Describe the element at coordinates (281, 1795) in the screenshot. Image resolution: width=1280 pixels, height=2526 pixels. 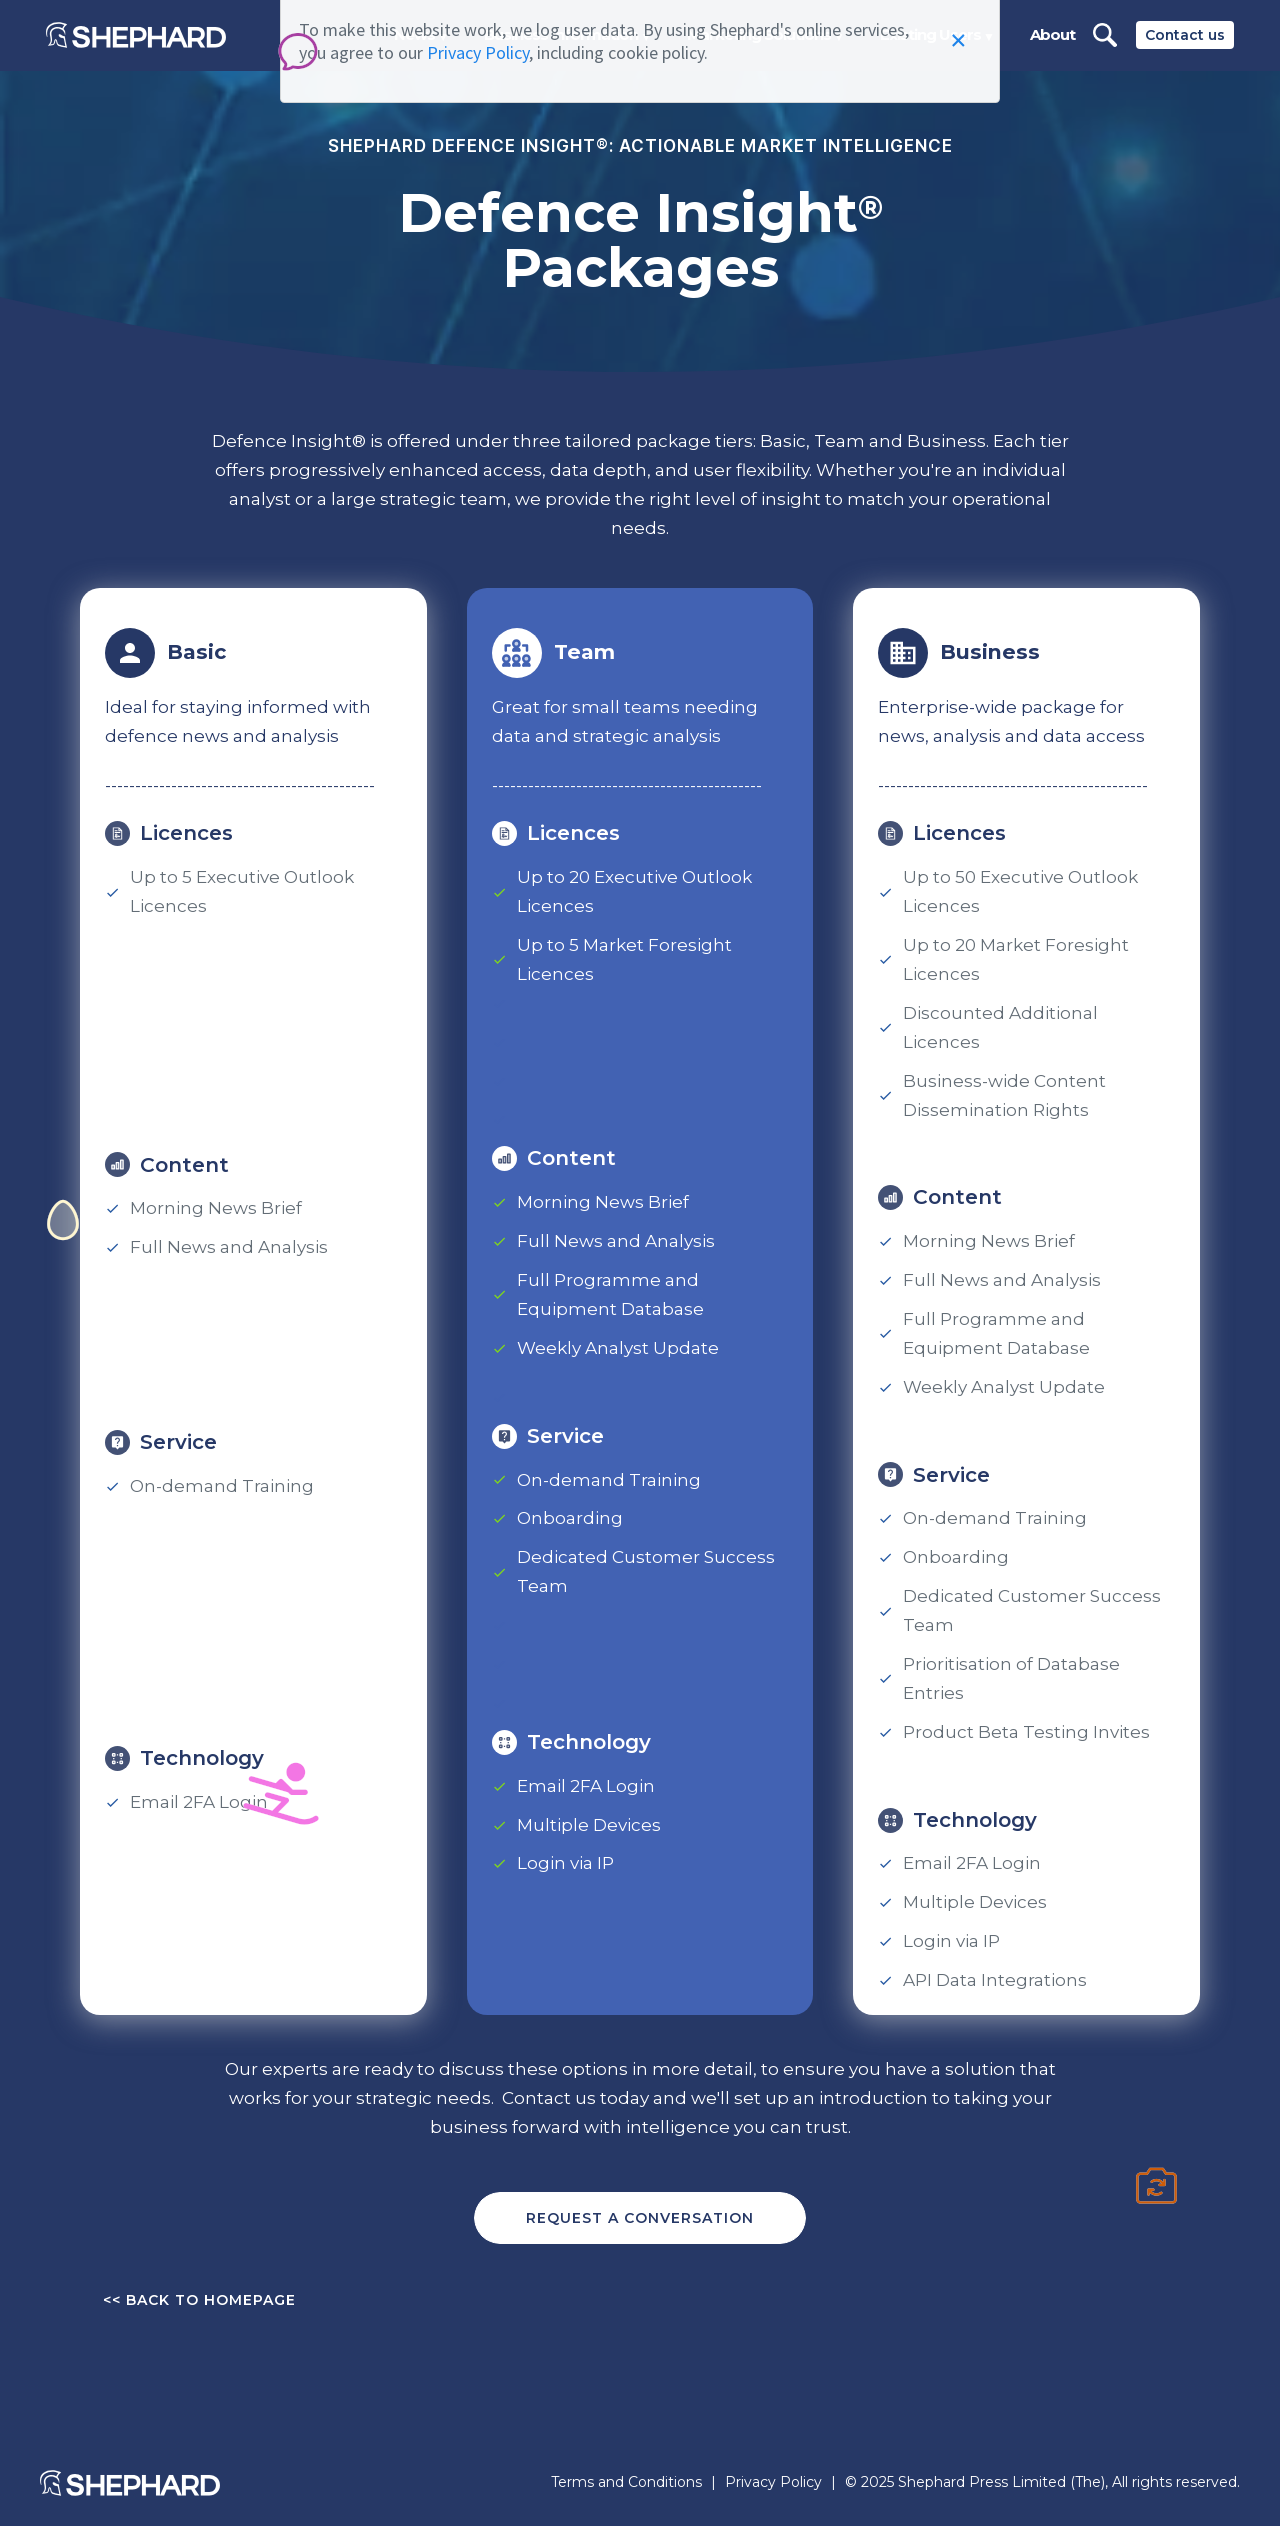
I see `indicates skiing or winter sports activity` at that location.